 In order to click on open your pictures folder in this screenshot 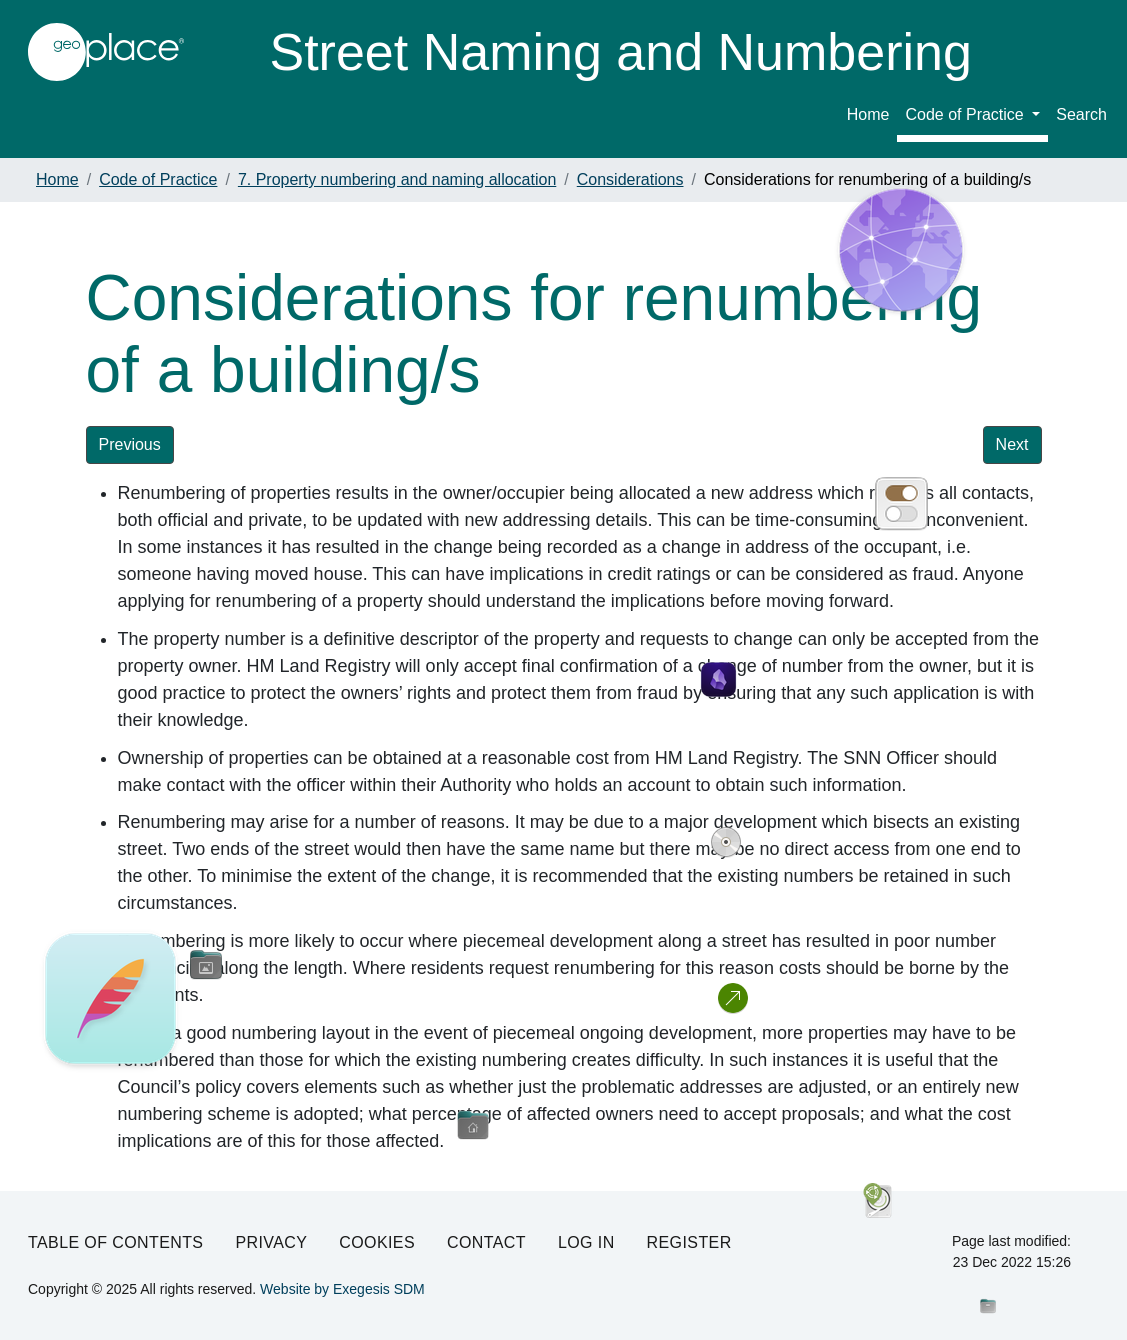, I will do `click(206, 964)`.